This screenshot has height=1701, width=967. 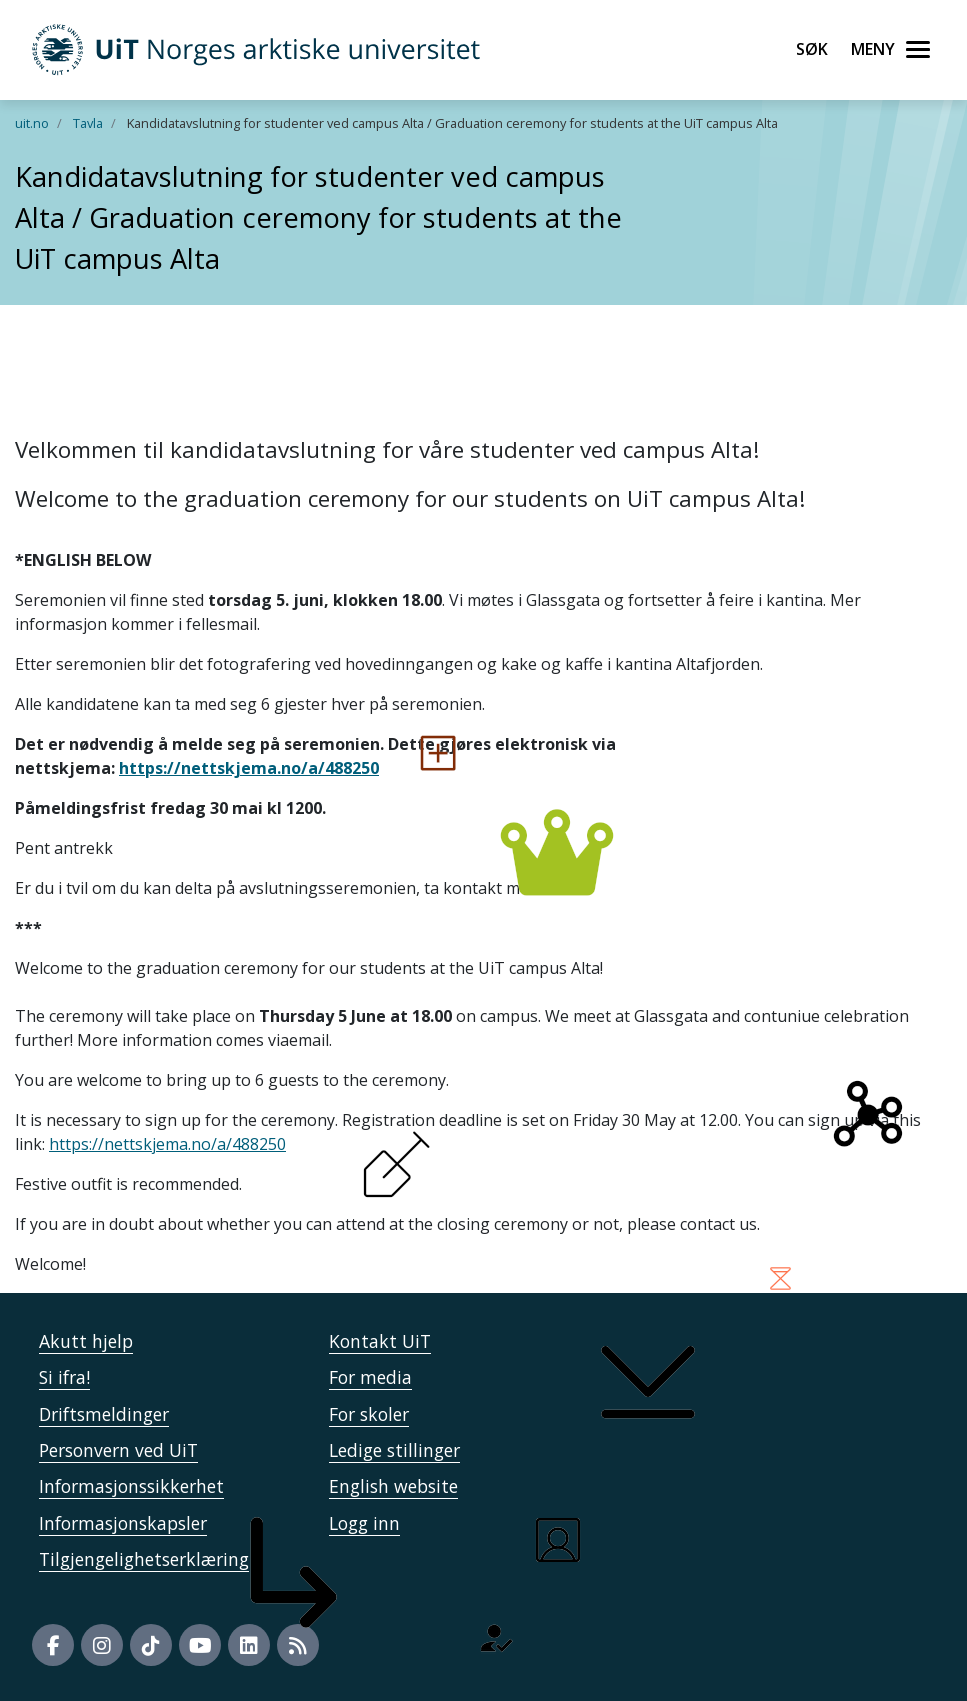 I want to click on scroll to bottom of page or content, so click(x=648, y=1380).